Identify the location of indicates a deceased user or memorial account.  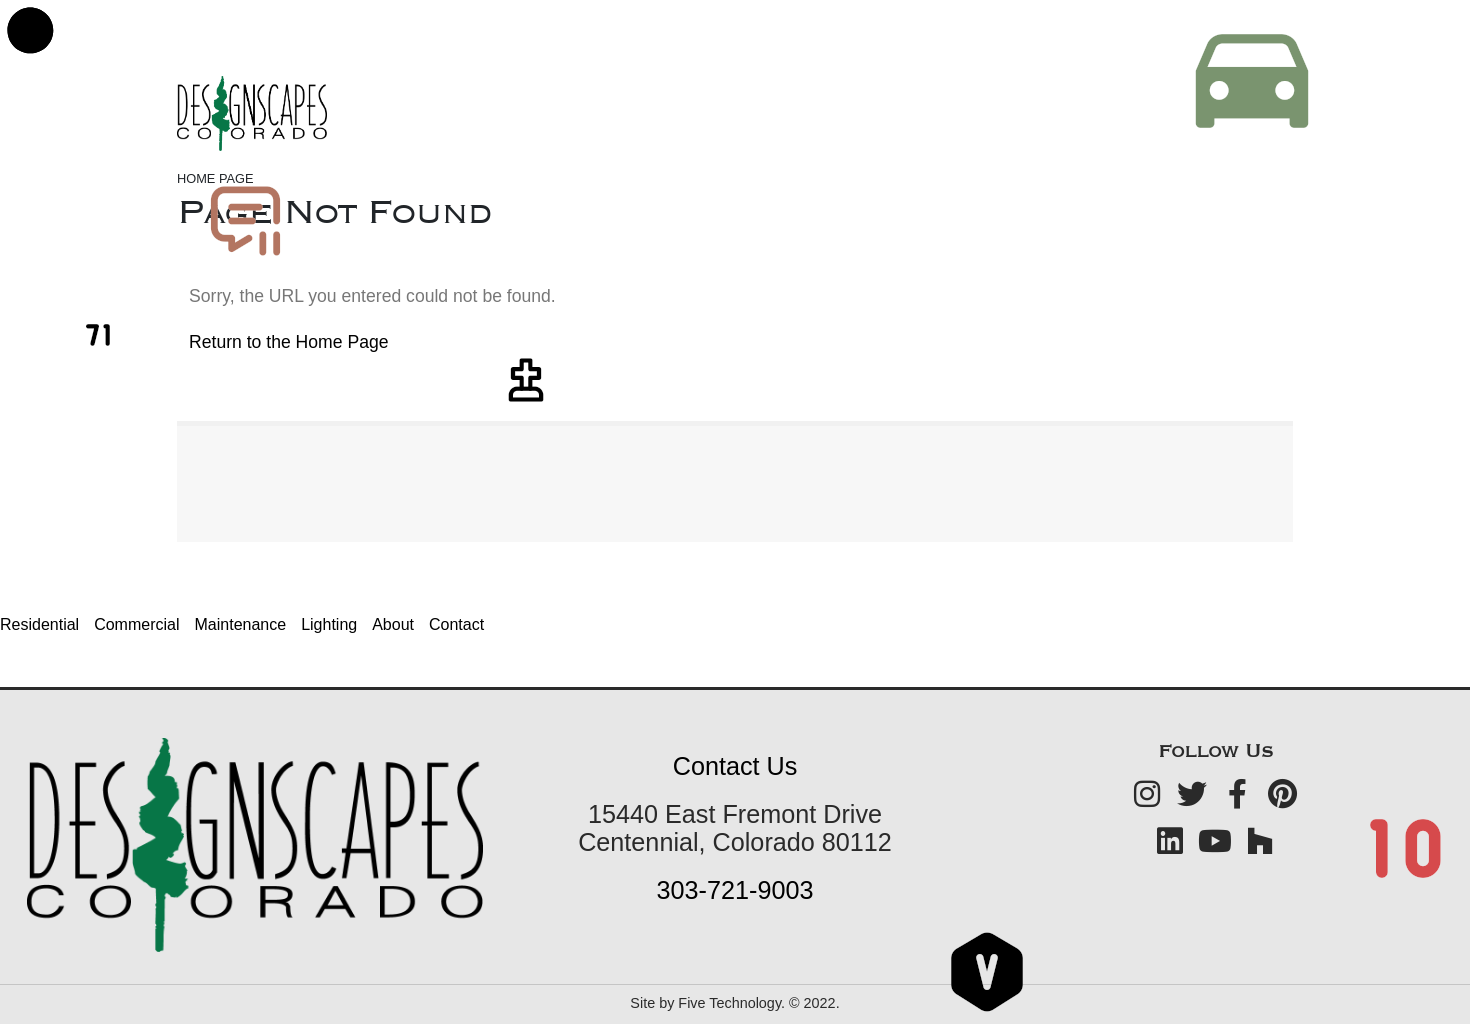
(526, 380).